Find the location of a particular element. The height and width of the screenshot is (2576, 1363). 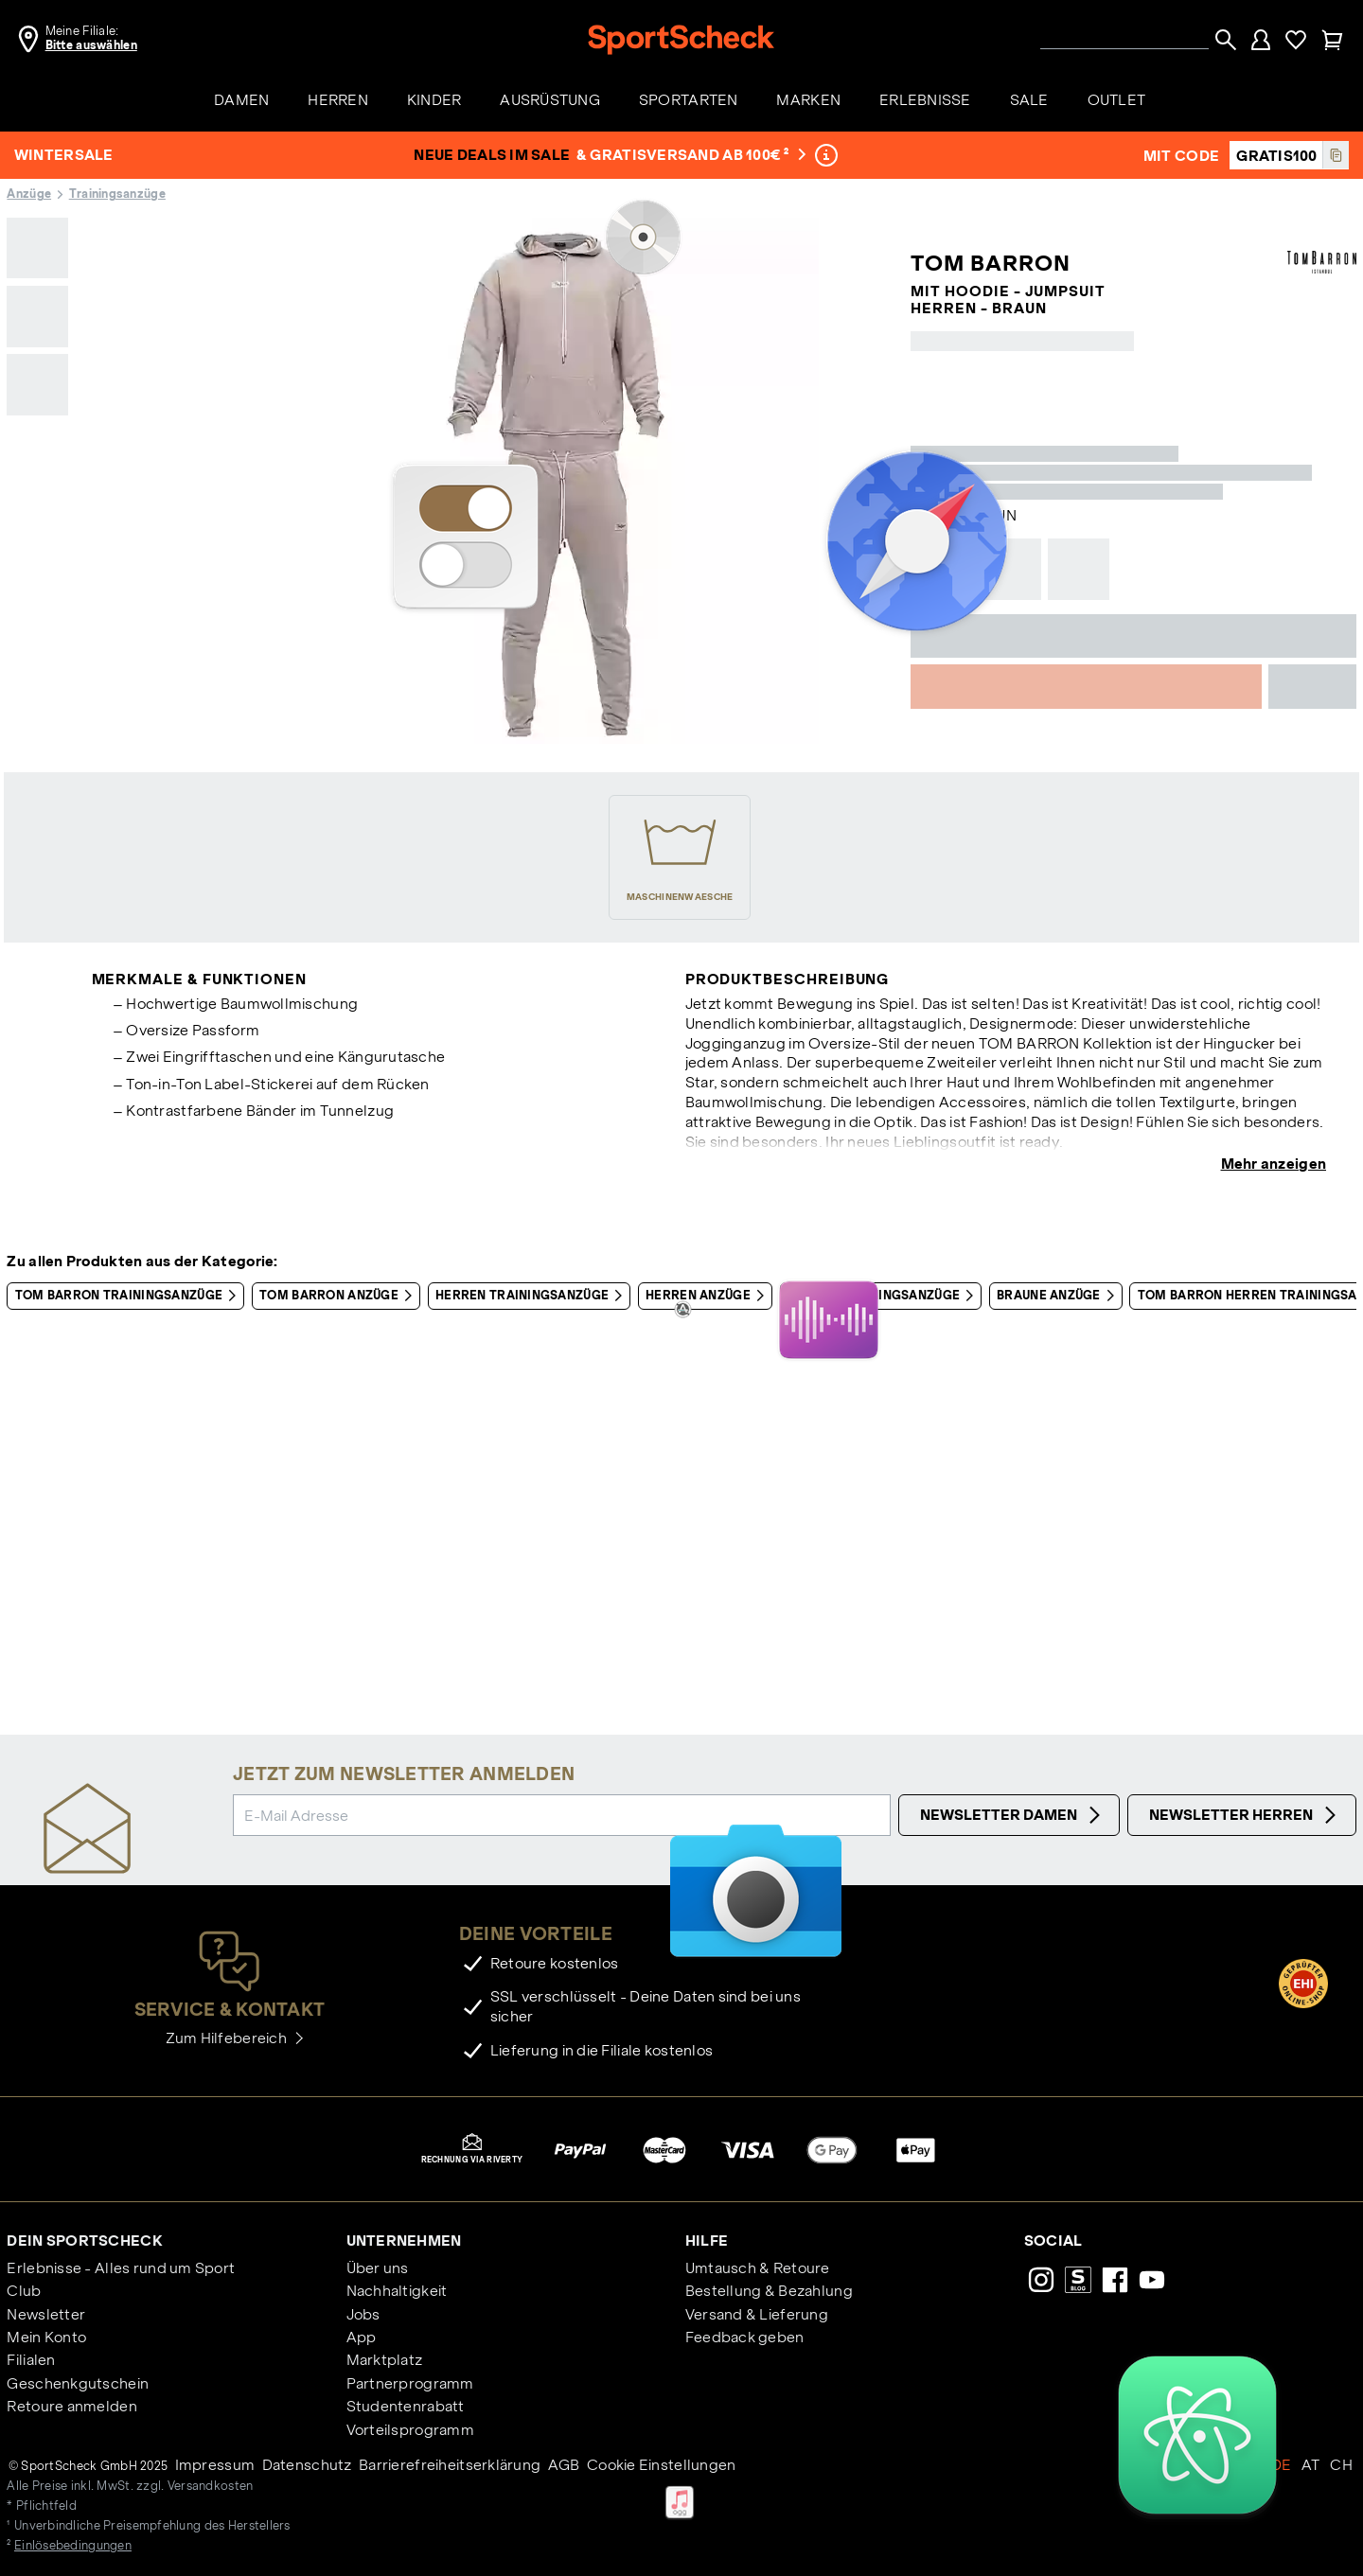

access CD/DVD drive or optical media is located at coordinates (643, 237).